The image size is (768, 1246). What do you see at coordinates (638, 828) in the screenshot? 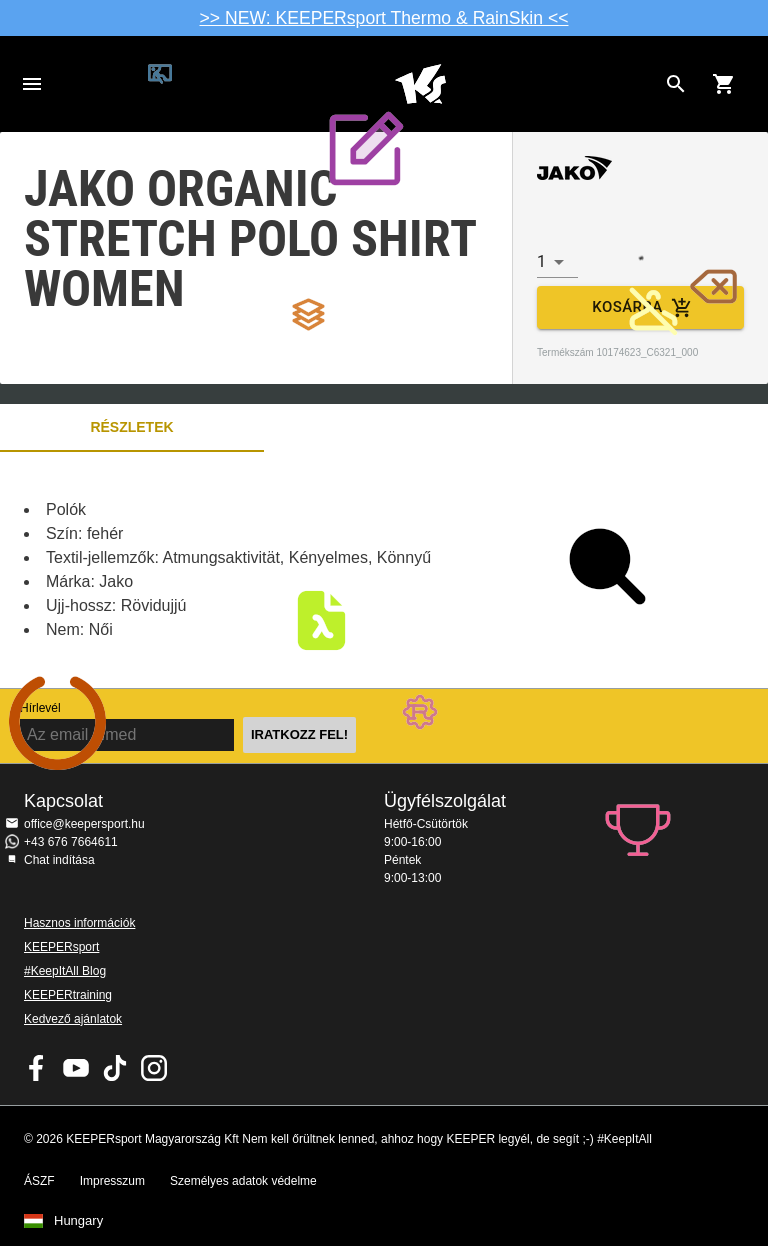
I see `view achievements or awards` at bounding box center [638, 828].